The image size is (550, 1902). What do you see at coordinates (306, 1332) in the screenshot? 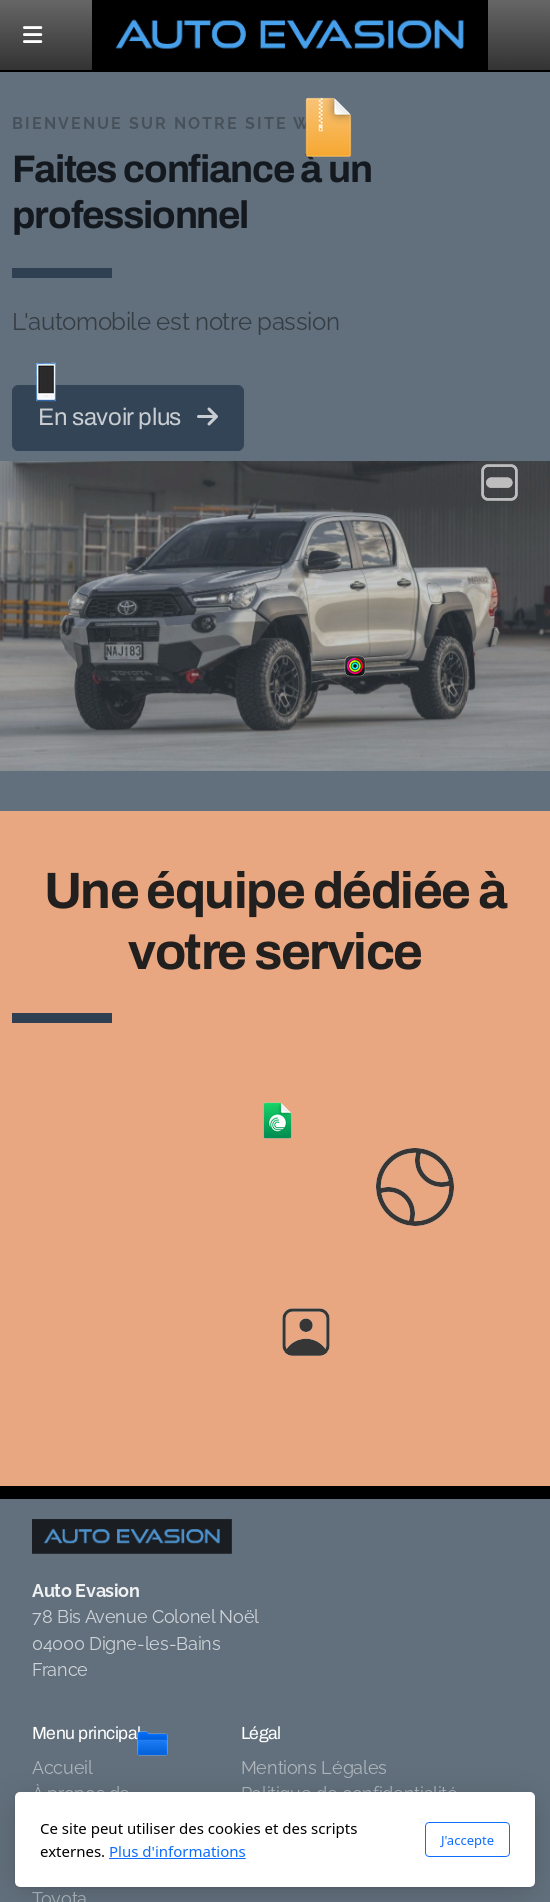
I see `configure login screen settings` at bounding box center [306, 1332].